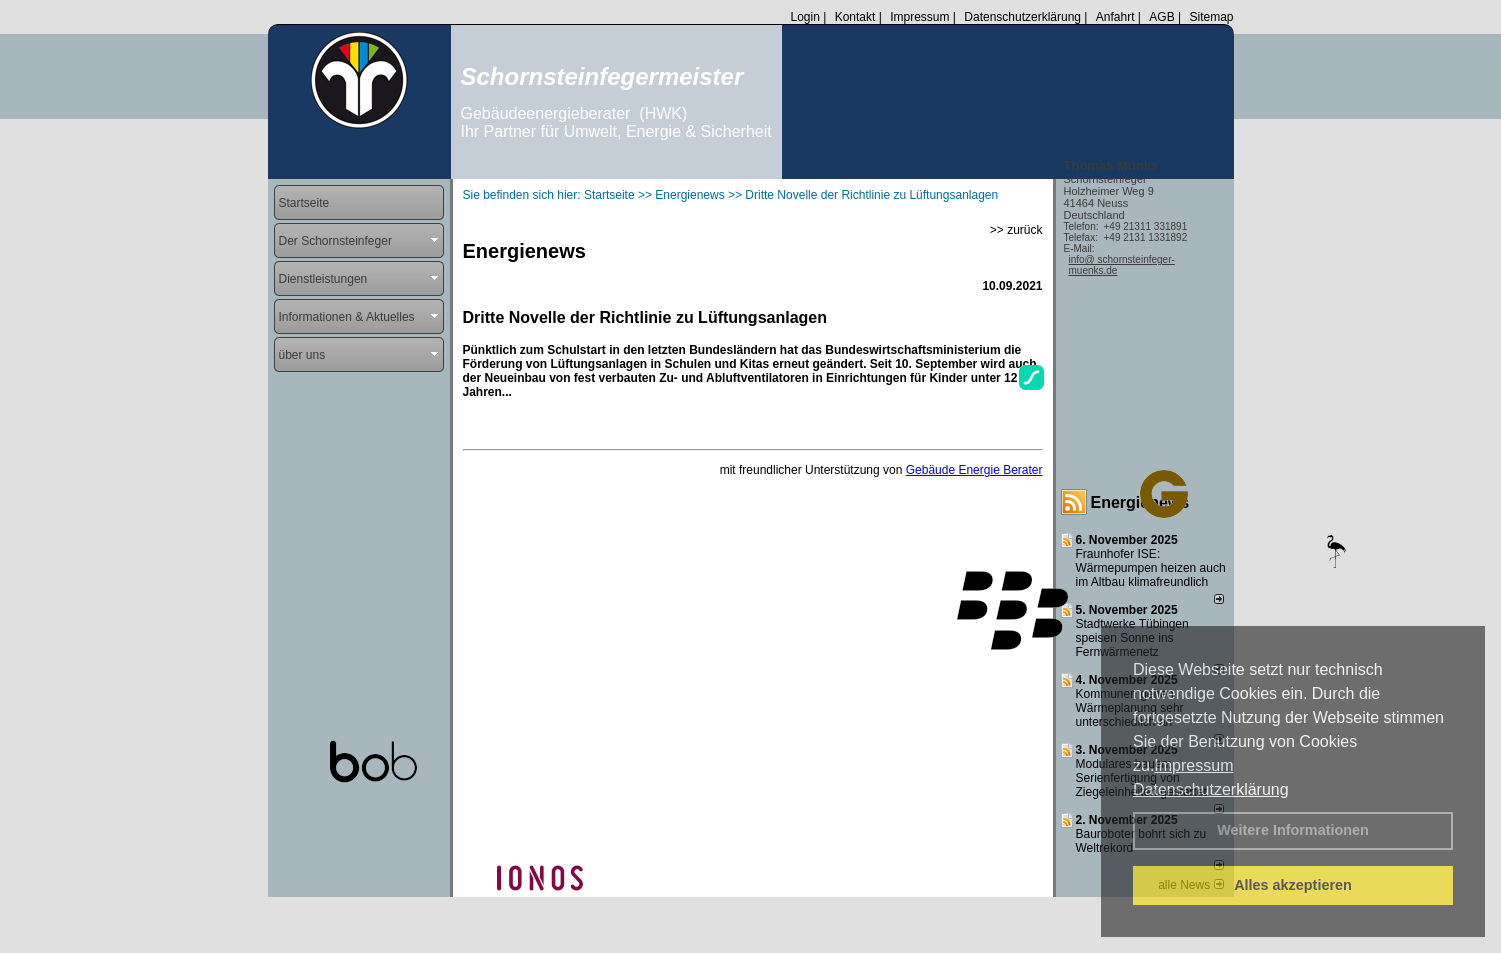 The height and width of the screenshot is (953, 1501). What do you see at coordinates (373, 761) in the screenshot?
I see `open the HiBob HR platform` at bounding box center [373, 761].